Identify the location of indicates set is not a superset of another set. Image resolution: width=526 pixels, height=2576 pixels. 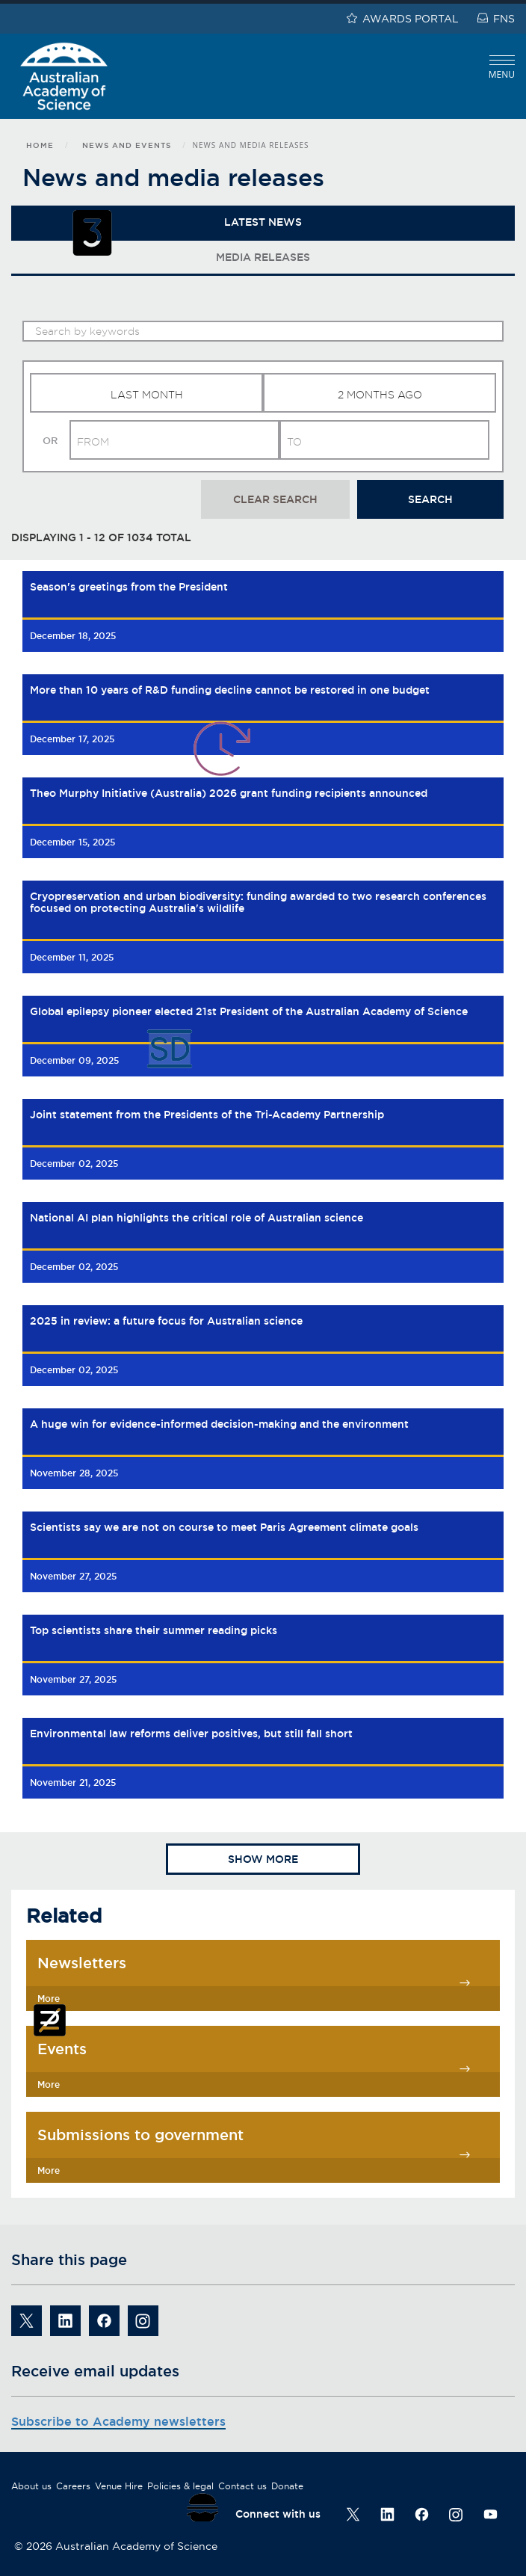
(49, 2020).